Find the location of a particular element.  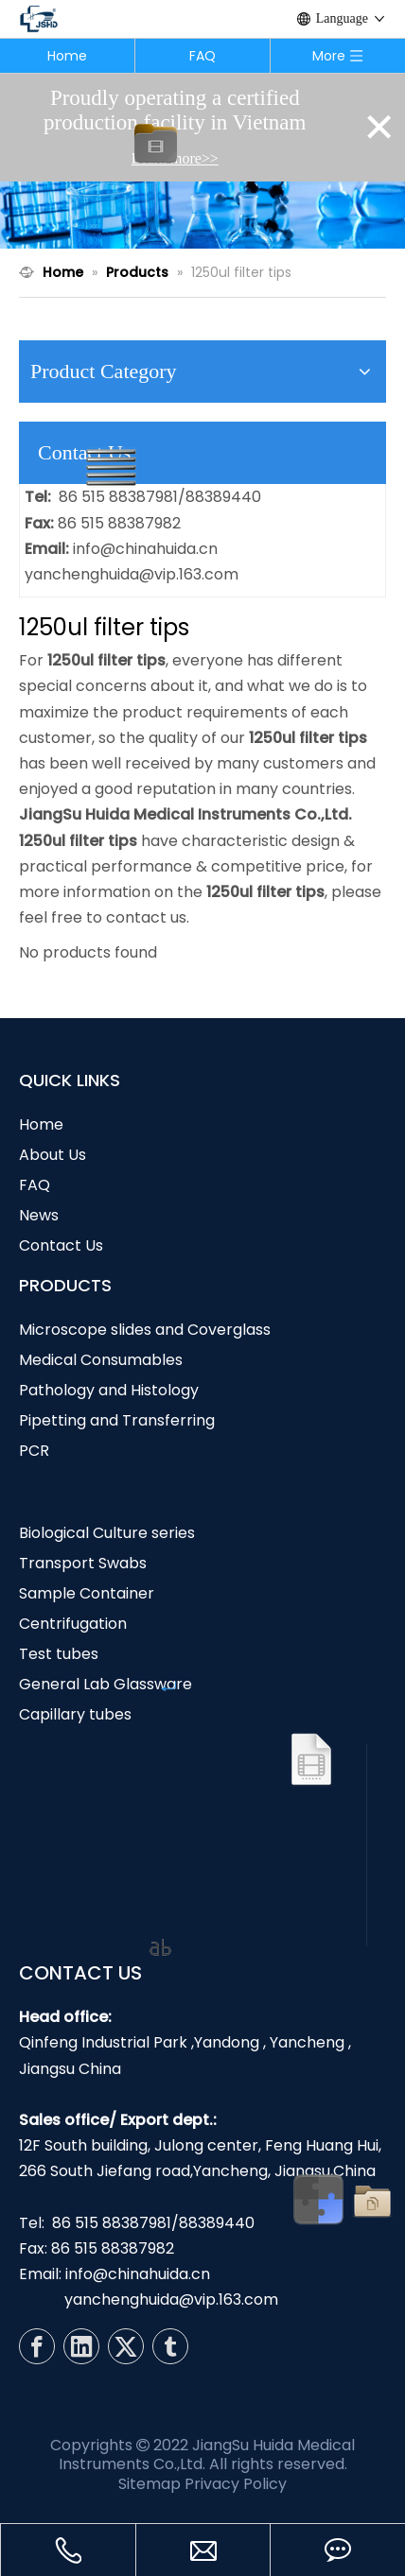

access font settings and preferences is located at coordinates (160, 1947).